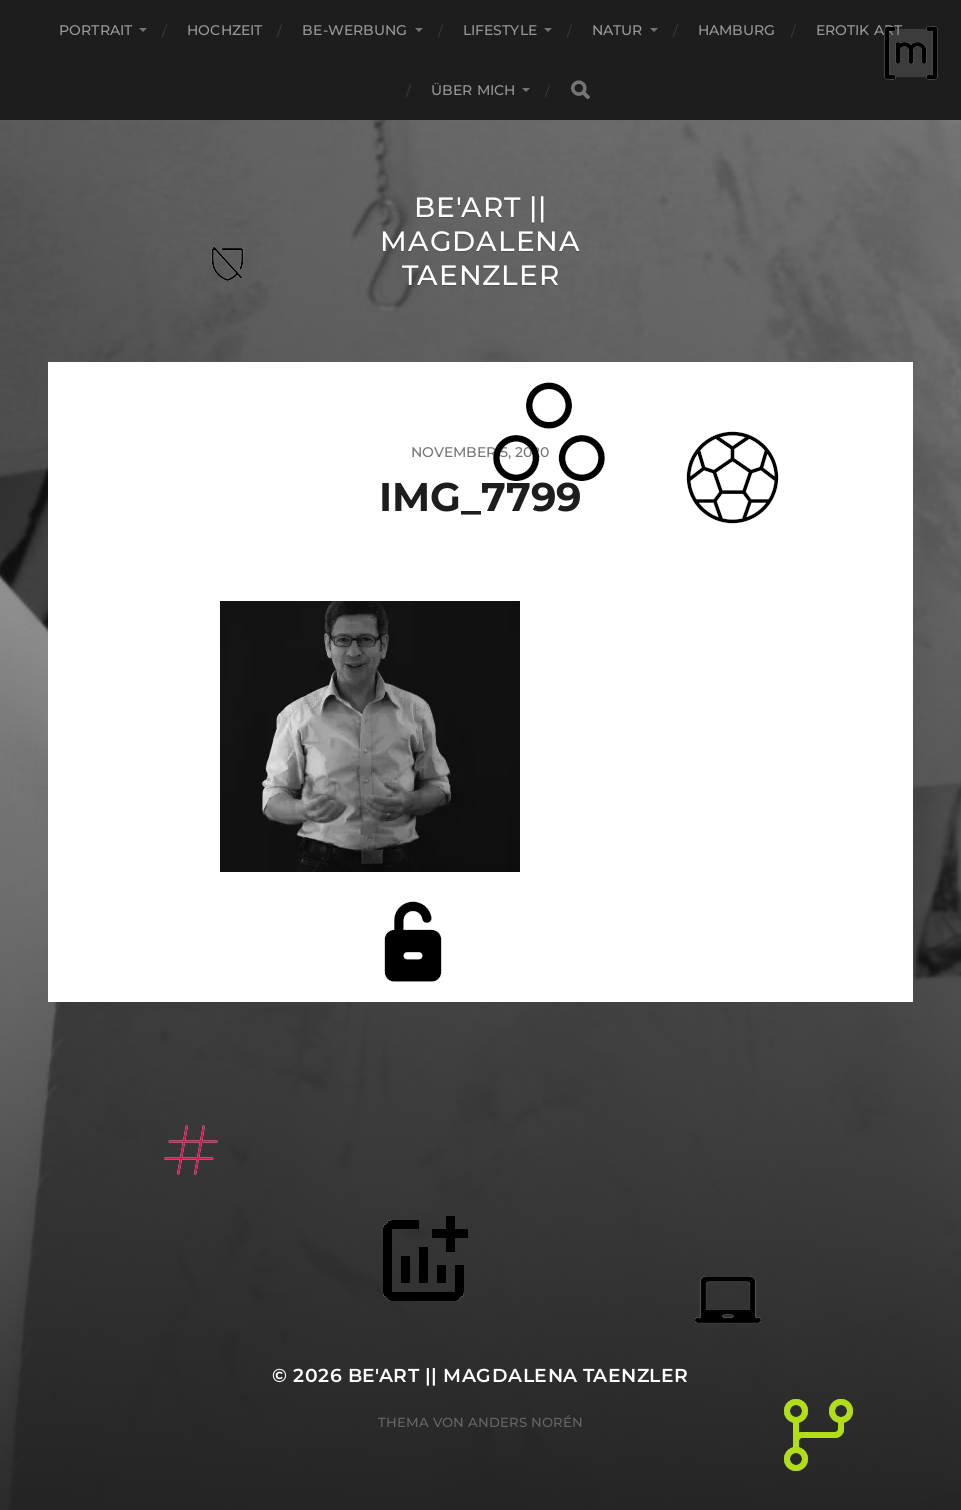  Describe the element at coordinates (191, 1150) in the screenshot. I see `view or browse hashtags` at that location.